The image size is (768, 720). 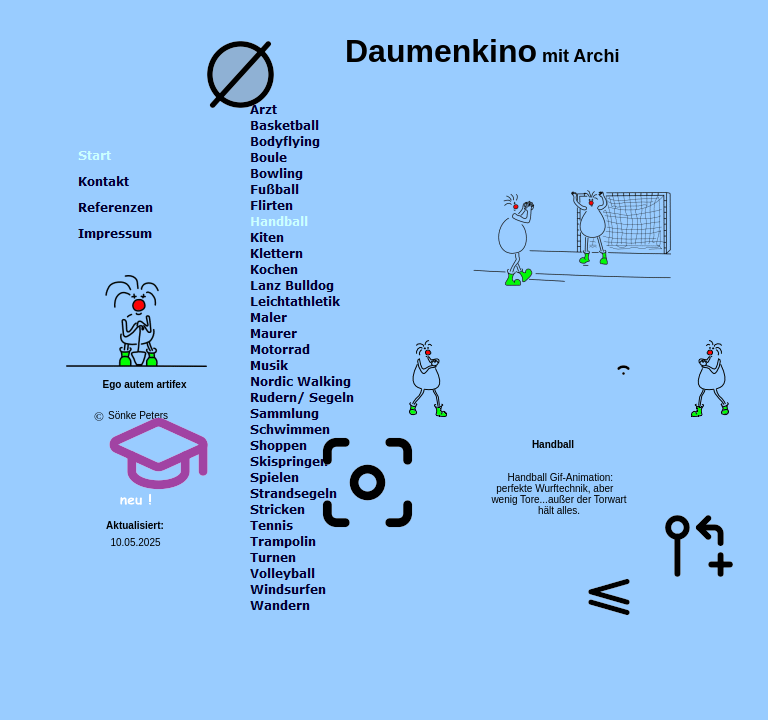 What do you see at coordinates (240, 74) in the screenshot?
I see `indicates an empty or null state` at bounding box center [240, 74].